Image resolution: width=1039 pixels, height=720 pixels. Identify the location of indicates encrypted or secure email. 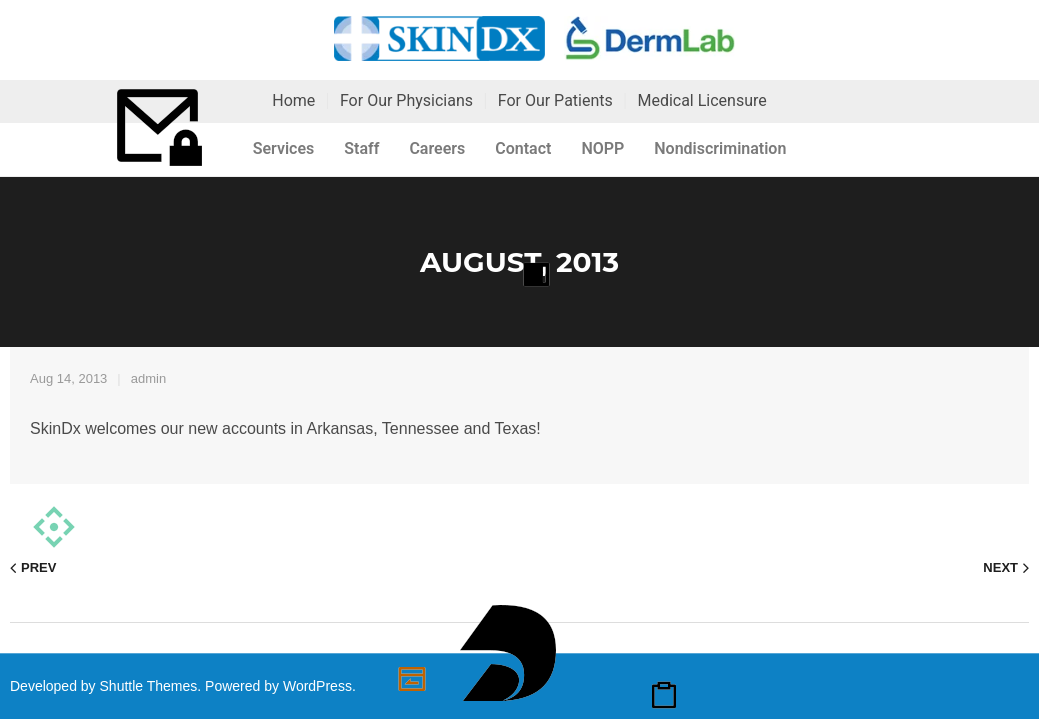
(157, 125).